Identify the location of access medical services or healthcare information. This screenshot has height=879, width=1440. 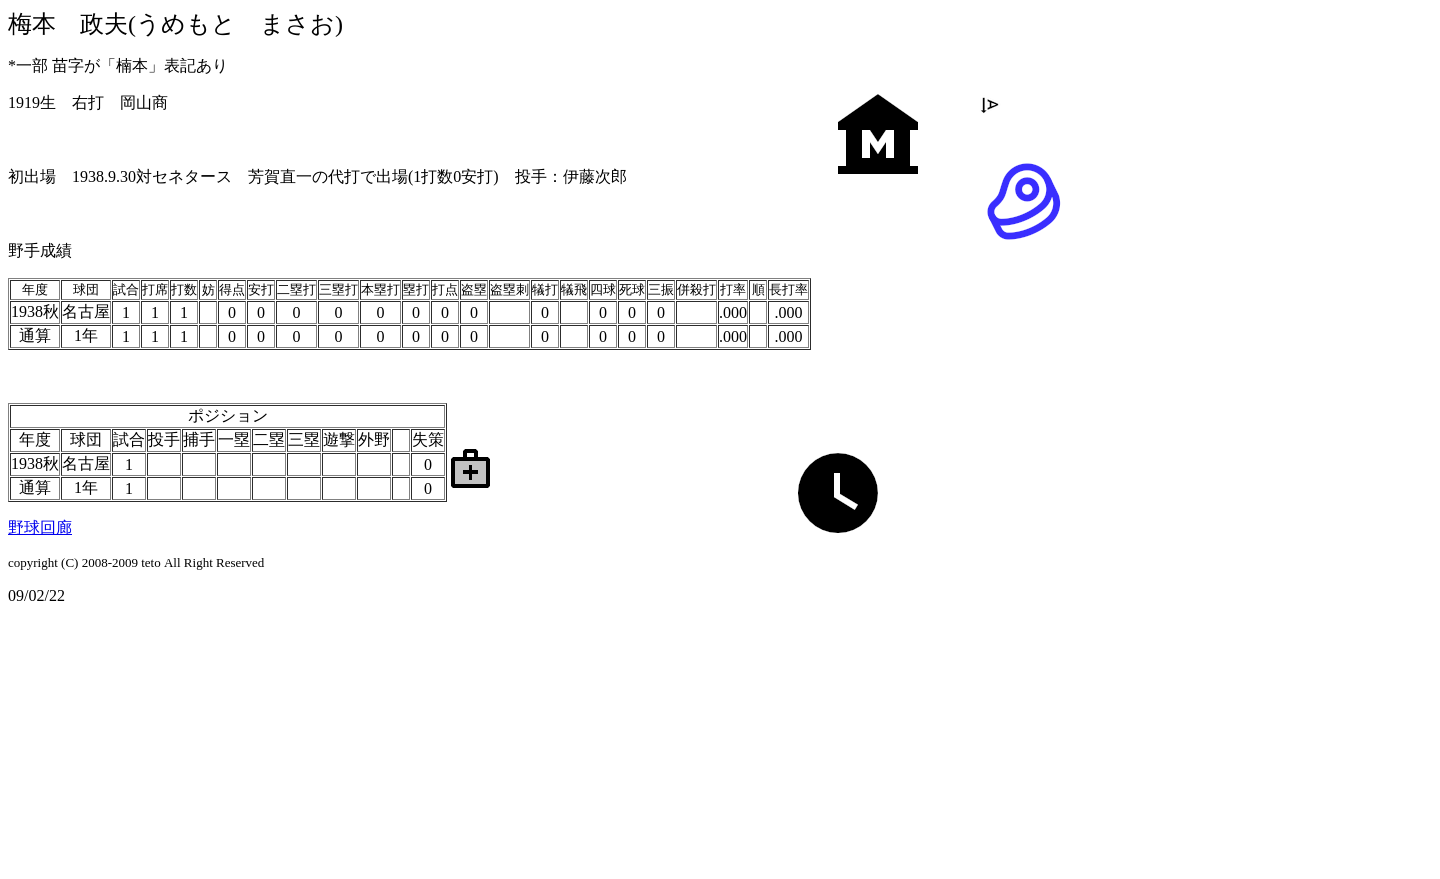
(470, 468).